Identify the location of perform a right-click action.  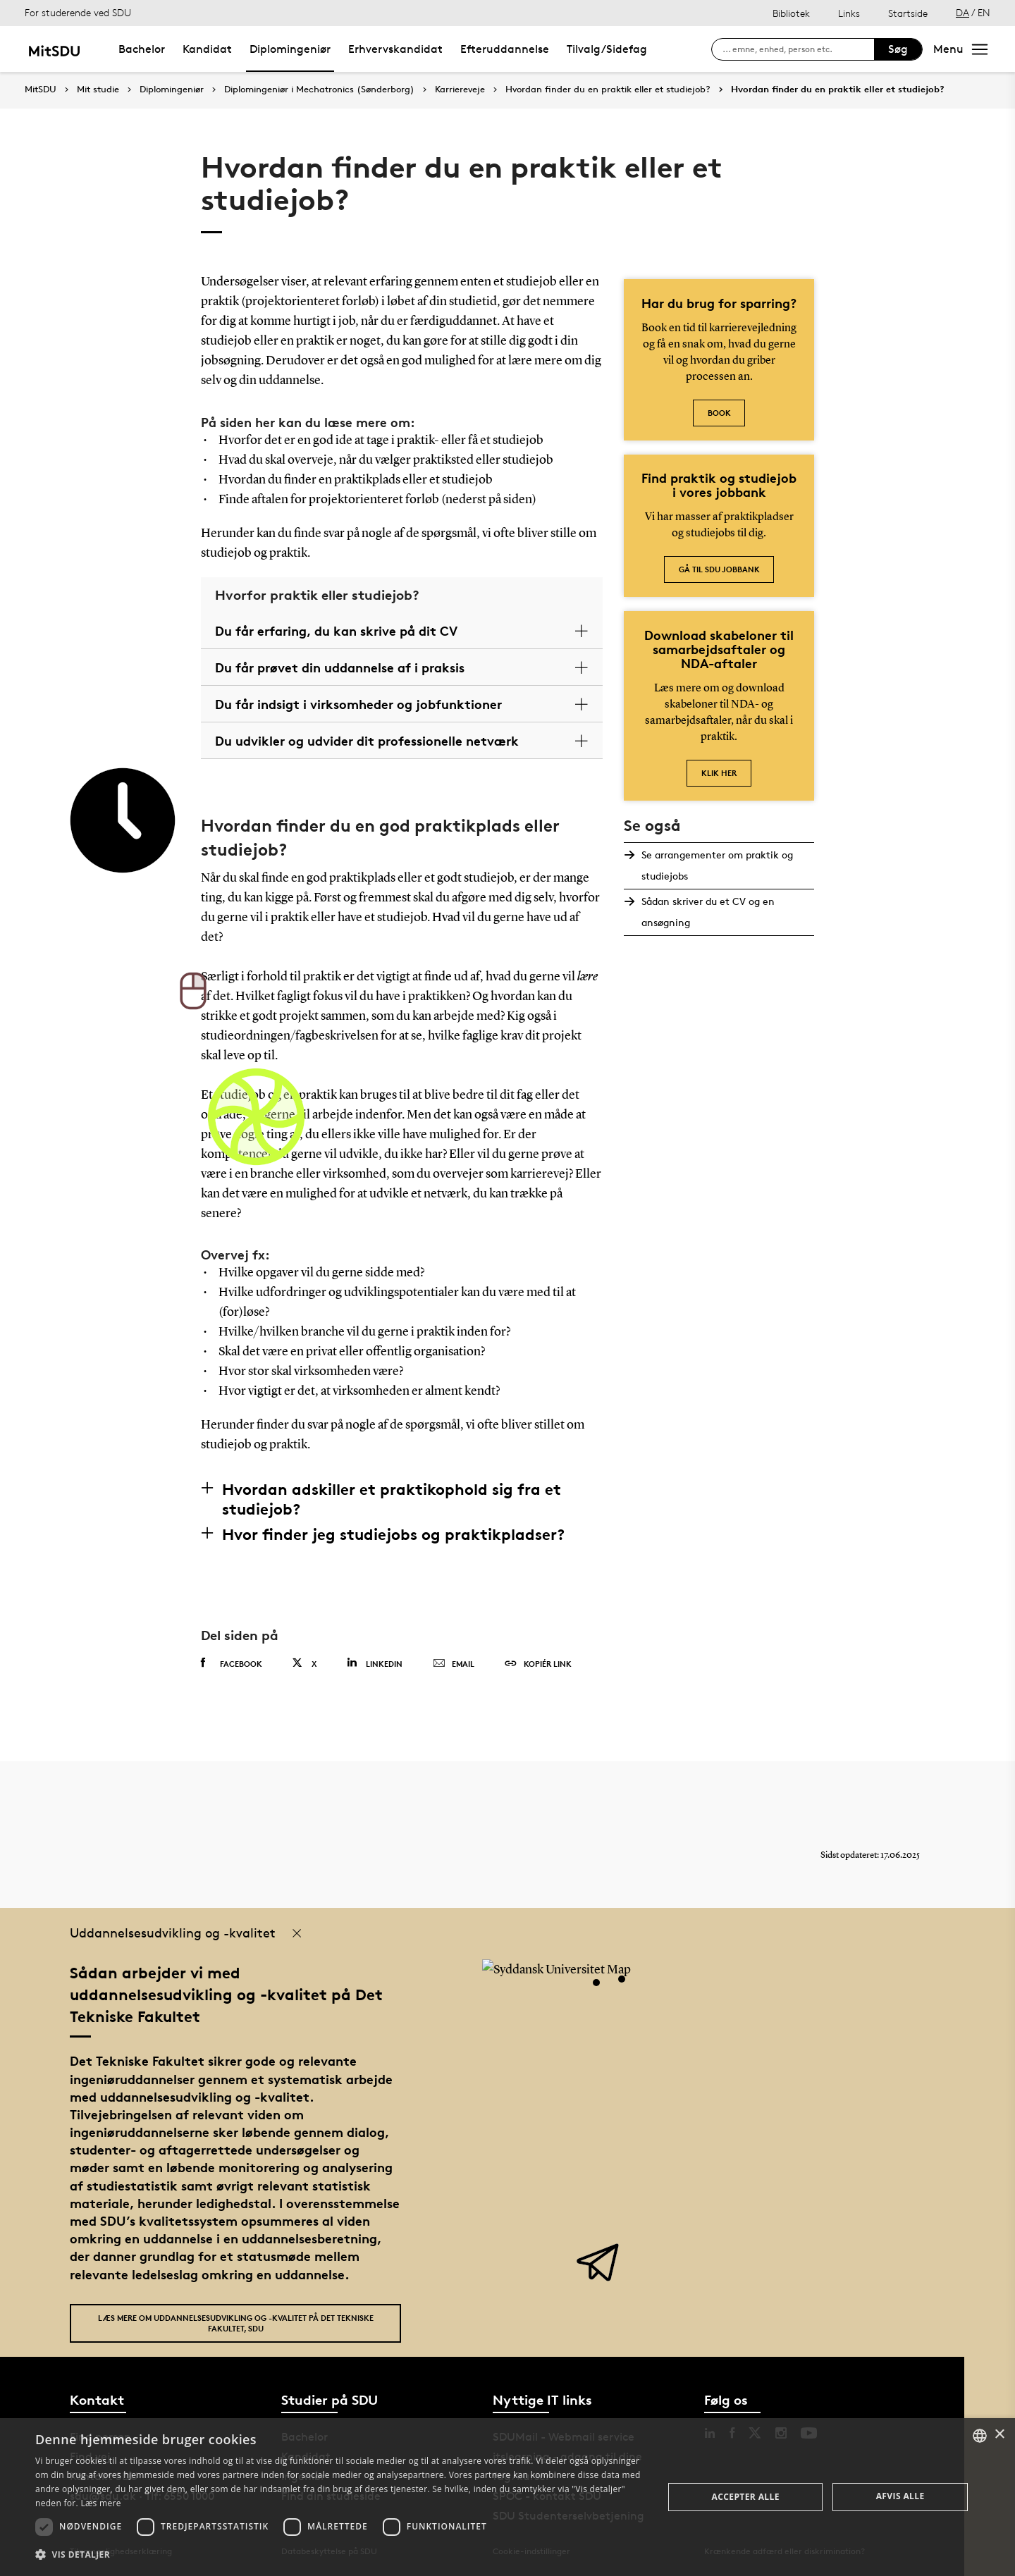
(193, 991).